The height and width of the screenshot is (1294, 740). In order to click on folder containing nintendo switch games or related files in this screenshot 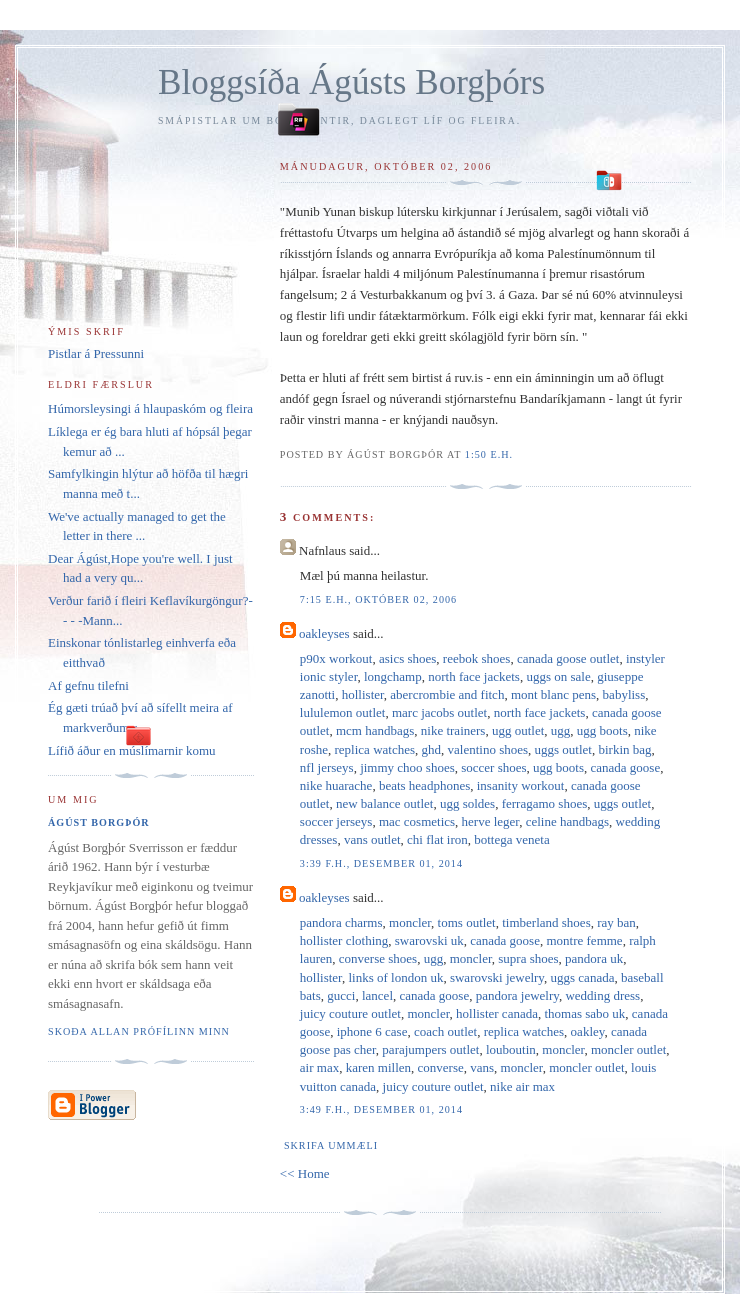, I will do `click(609, 181)`.